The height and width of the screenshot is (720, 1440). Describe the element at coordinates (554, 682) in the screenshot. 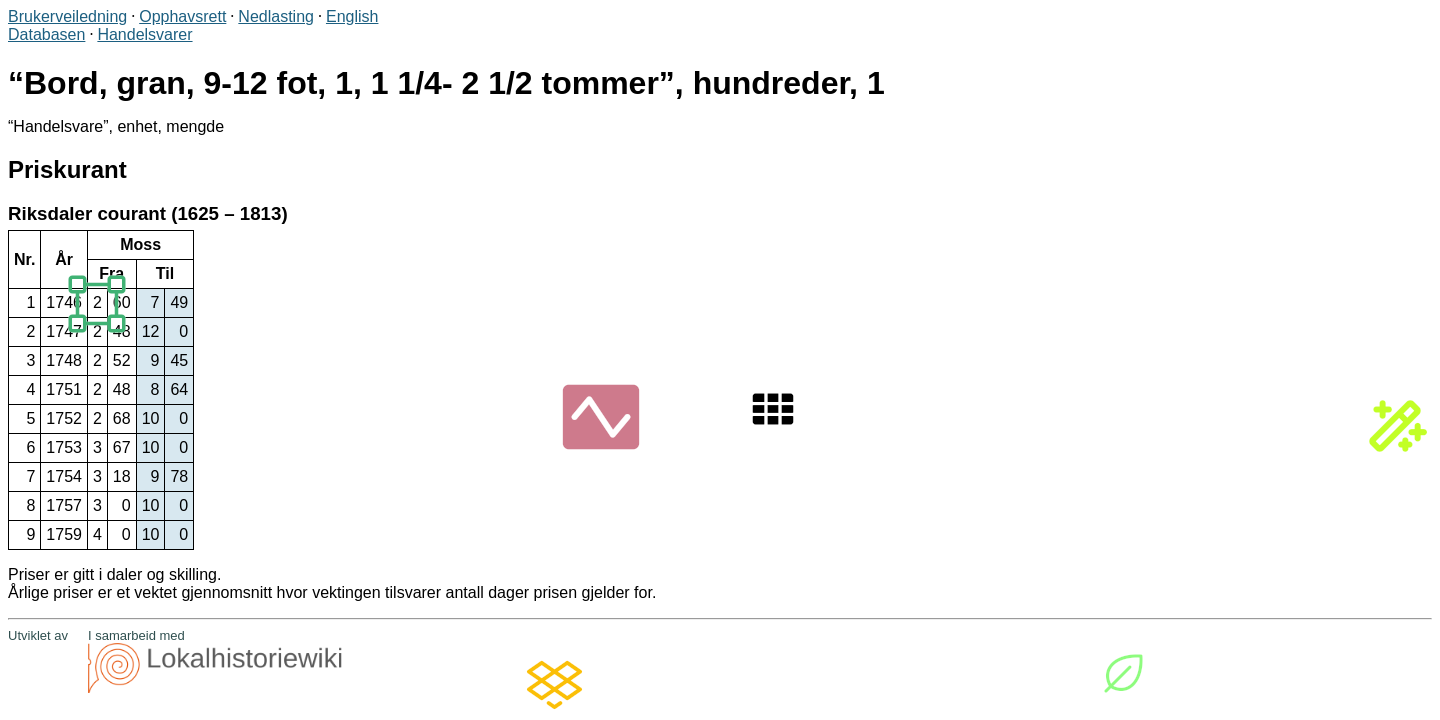

I see `open dropbox cloud storage` at that location.